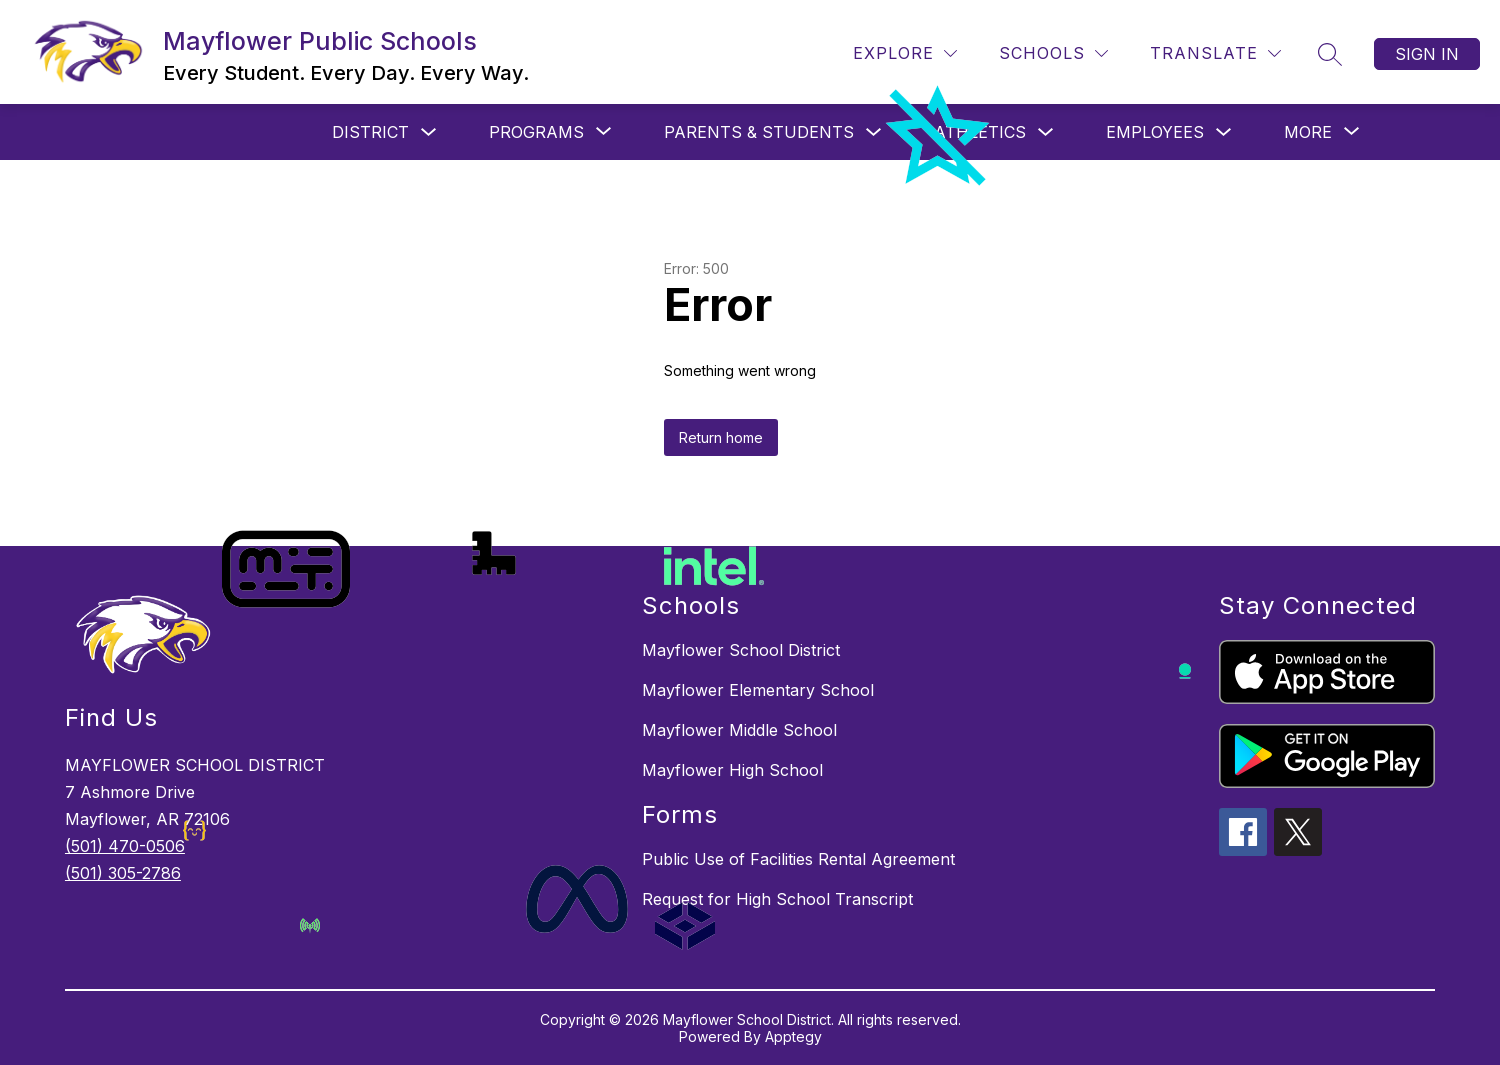 The height and width of the screenshot is (1065, 1500). What do you see at coordinates (685, 926) in the screenshot?
I see `open TrueNAS storage management dashboard` at bounding box center [685, 926].